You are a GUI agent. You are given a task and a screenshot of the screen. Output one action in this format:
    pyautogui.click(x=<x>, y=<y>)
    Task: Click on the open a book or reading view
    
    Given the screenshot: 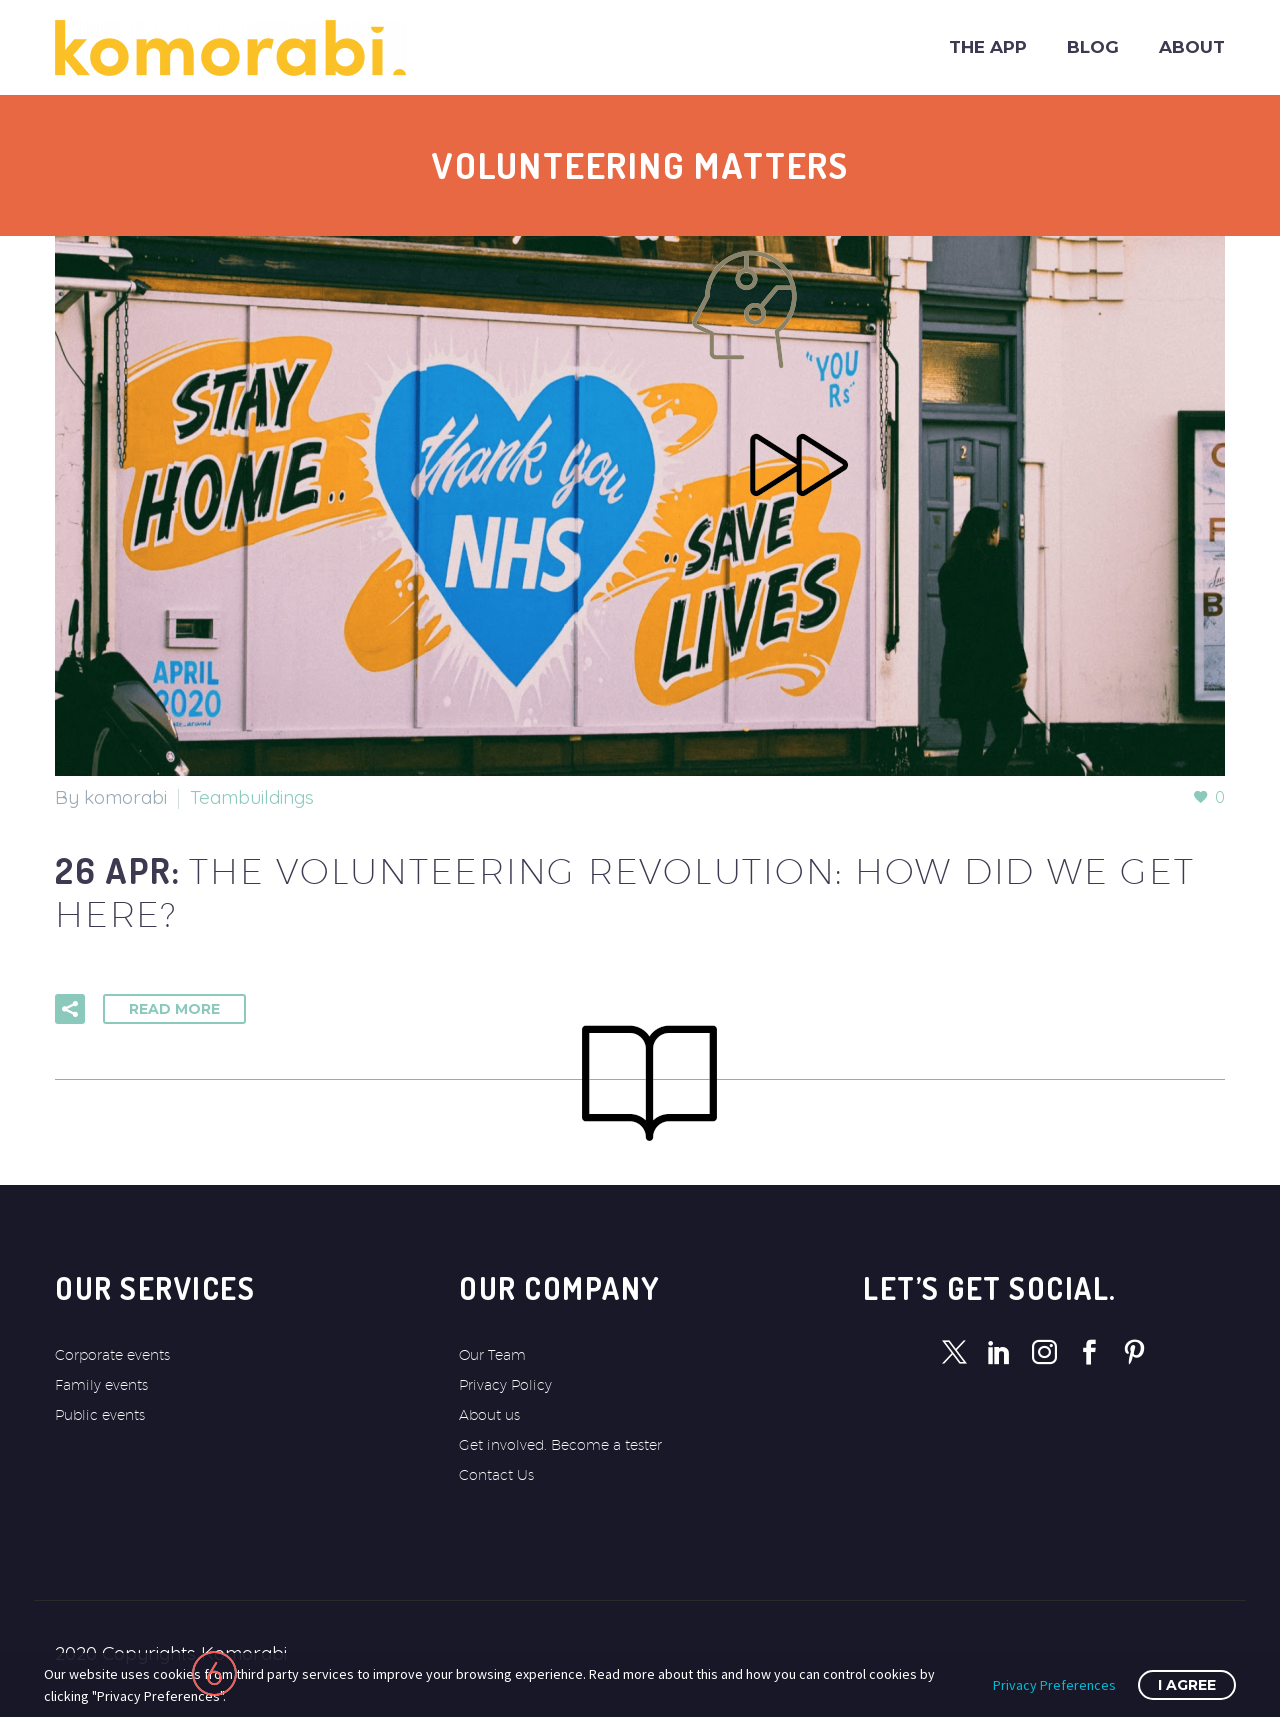 What is the action you would take?
    pyautogui.click(x=649, y=1073)
    